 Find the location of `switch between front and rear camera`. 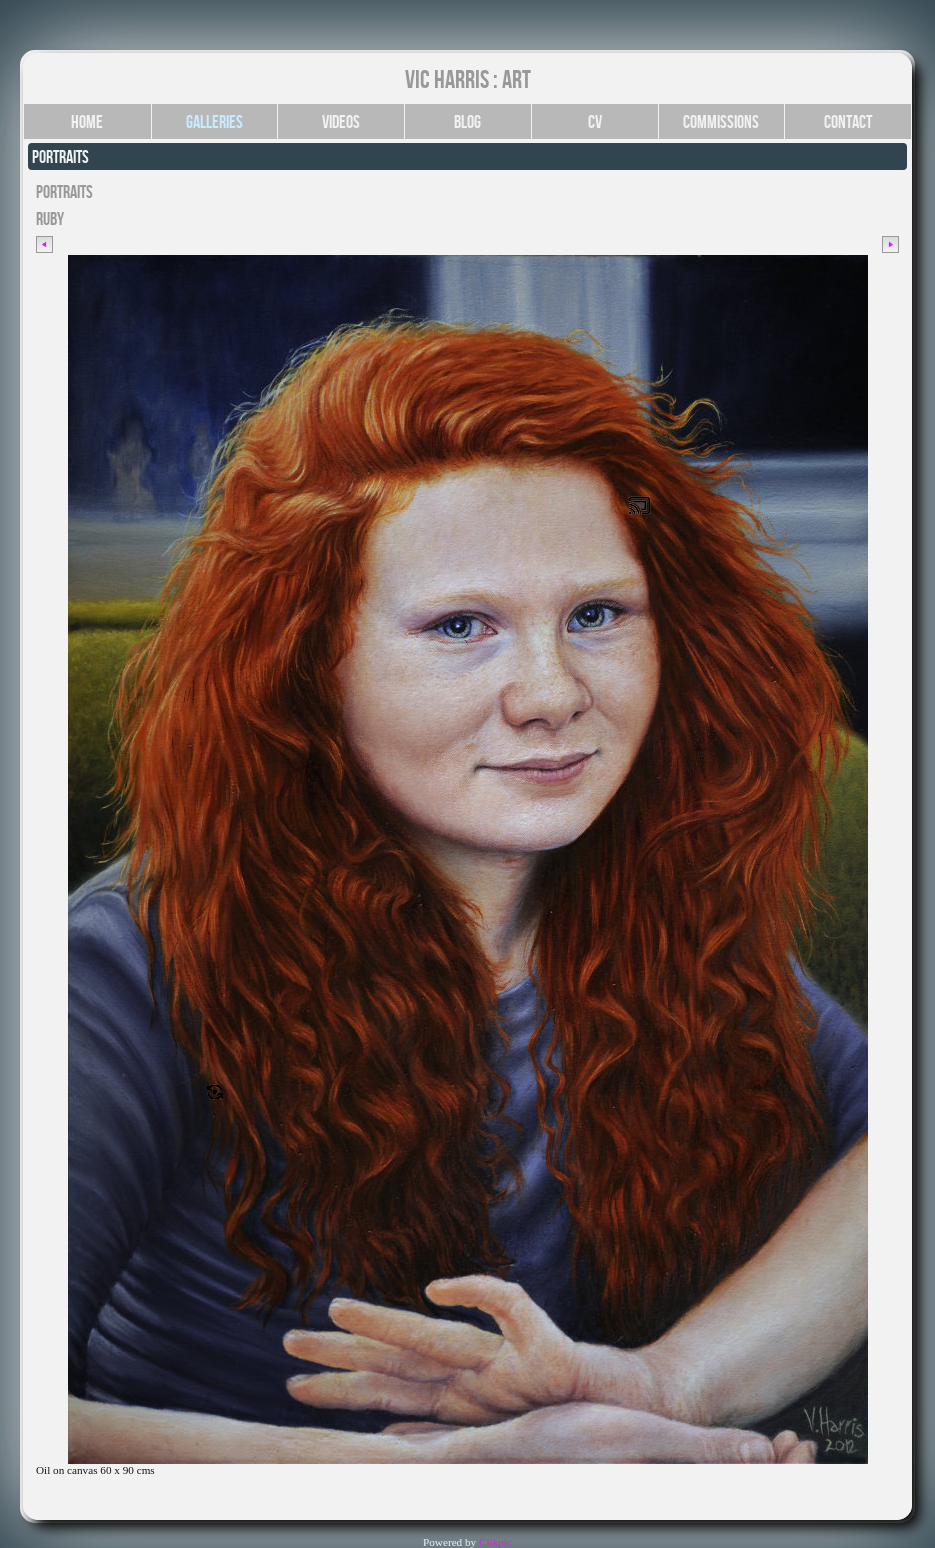

switch between front and rear camera is located at coordinates (215, 1092).